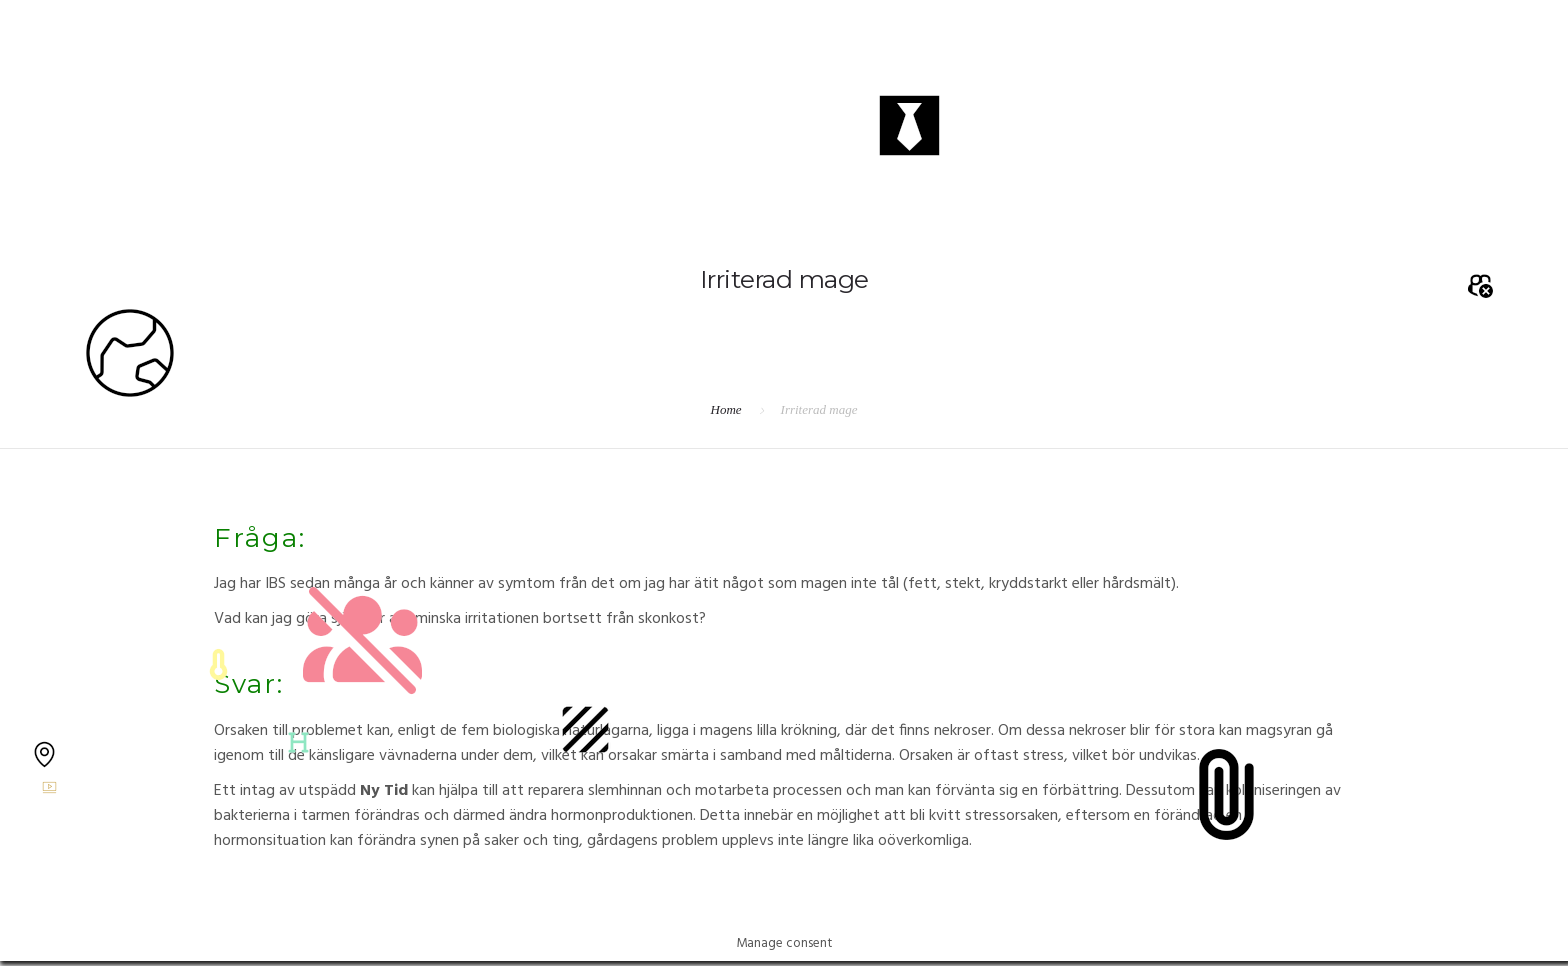 The width and height of the screenshot is (1568, 966). Describe the element at coordinates (44, 754) in the screenshot. I see `view or set a location on the map` at that location.